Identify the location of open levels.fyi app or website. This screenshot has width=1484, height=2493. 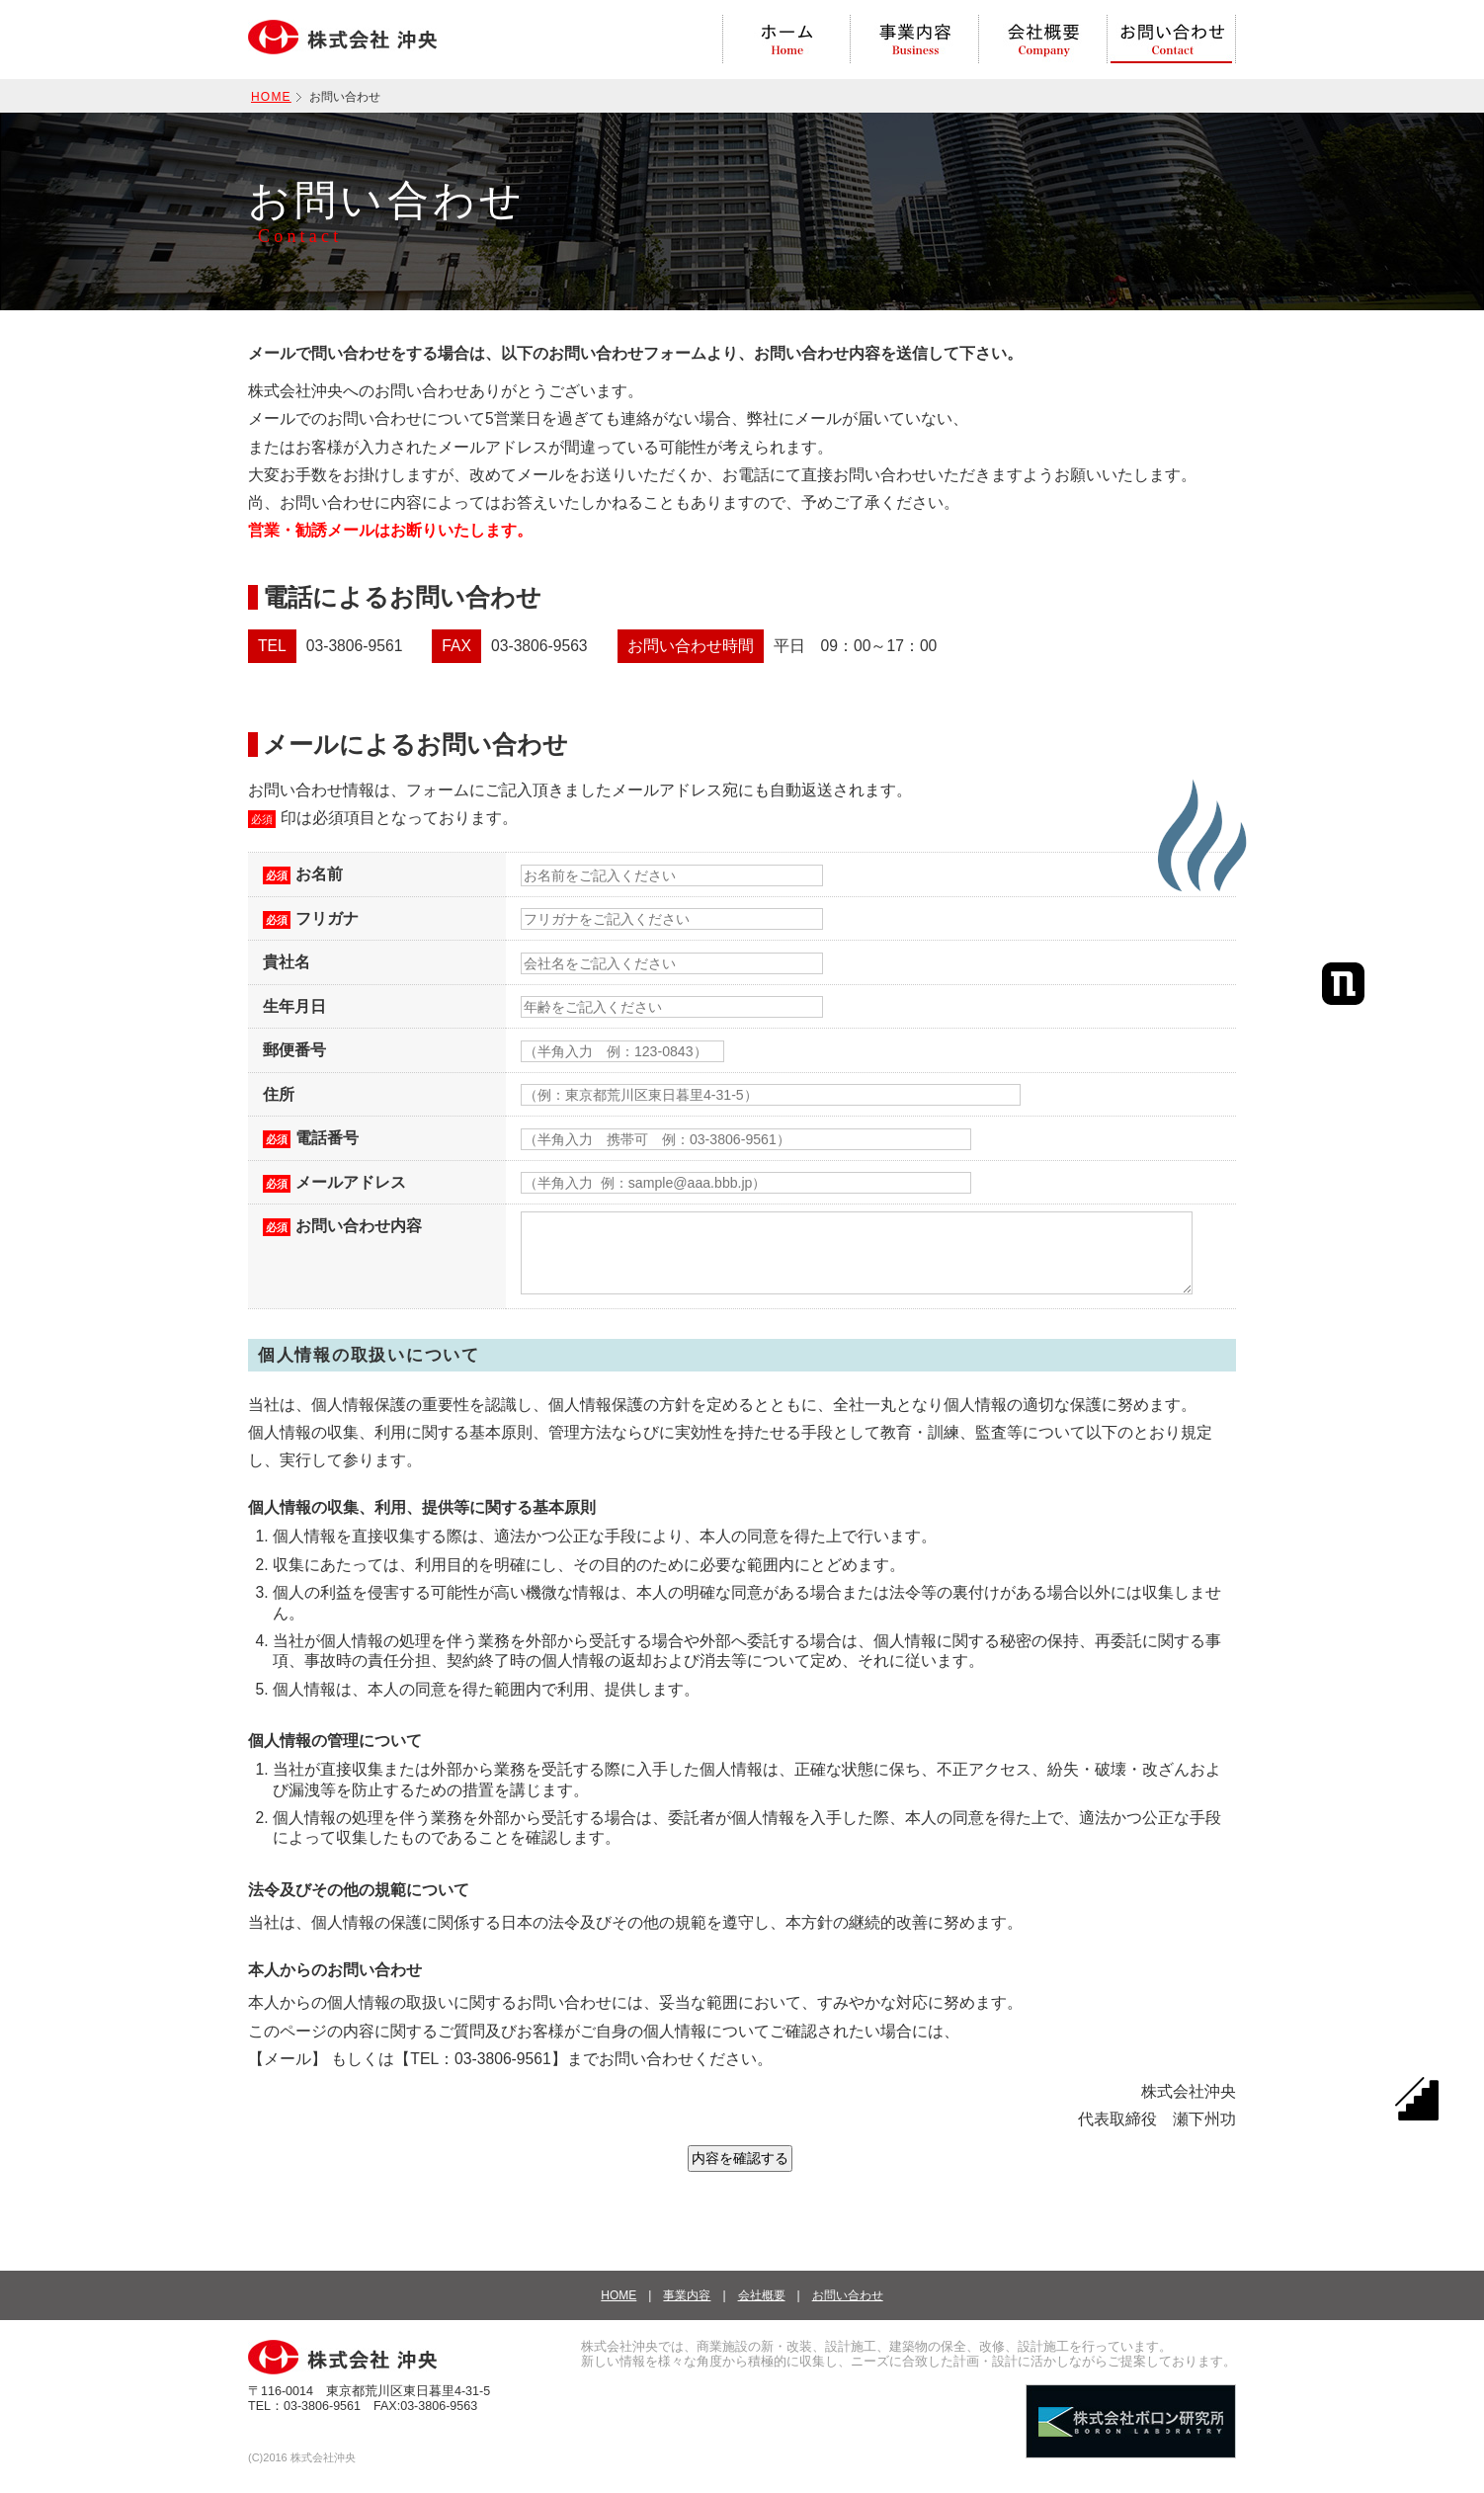
(1417, 2099).